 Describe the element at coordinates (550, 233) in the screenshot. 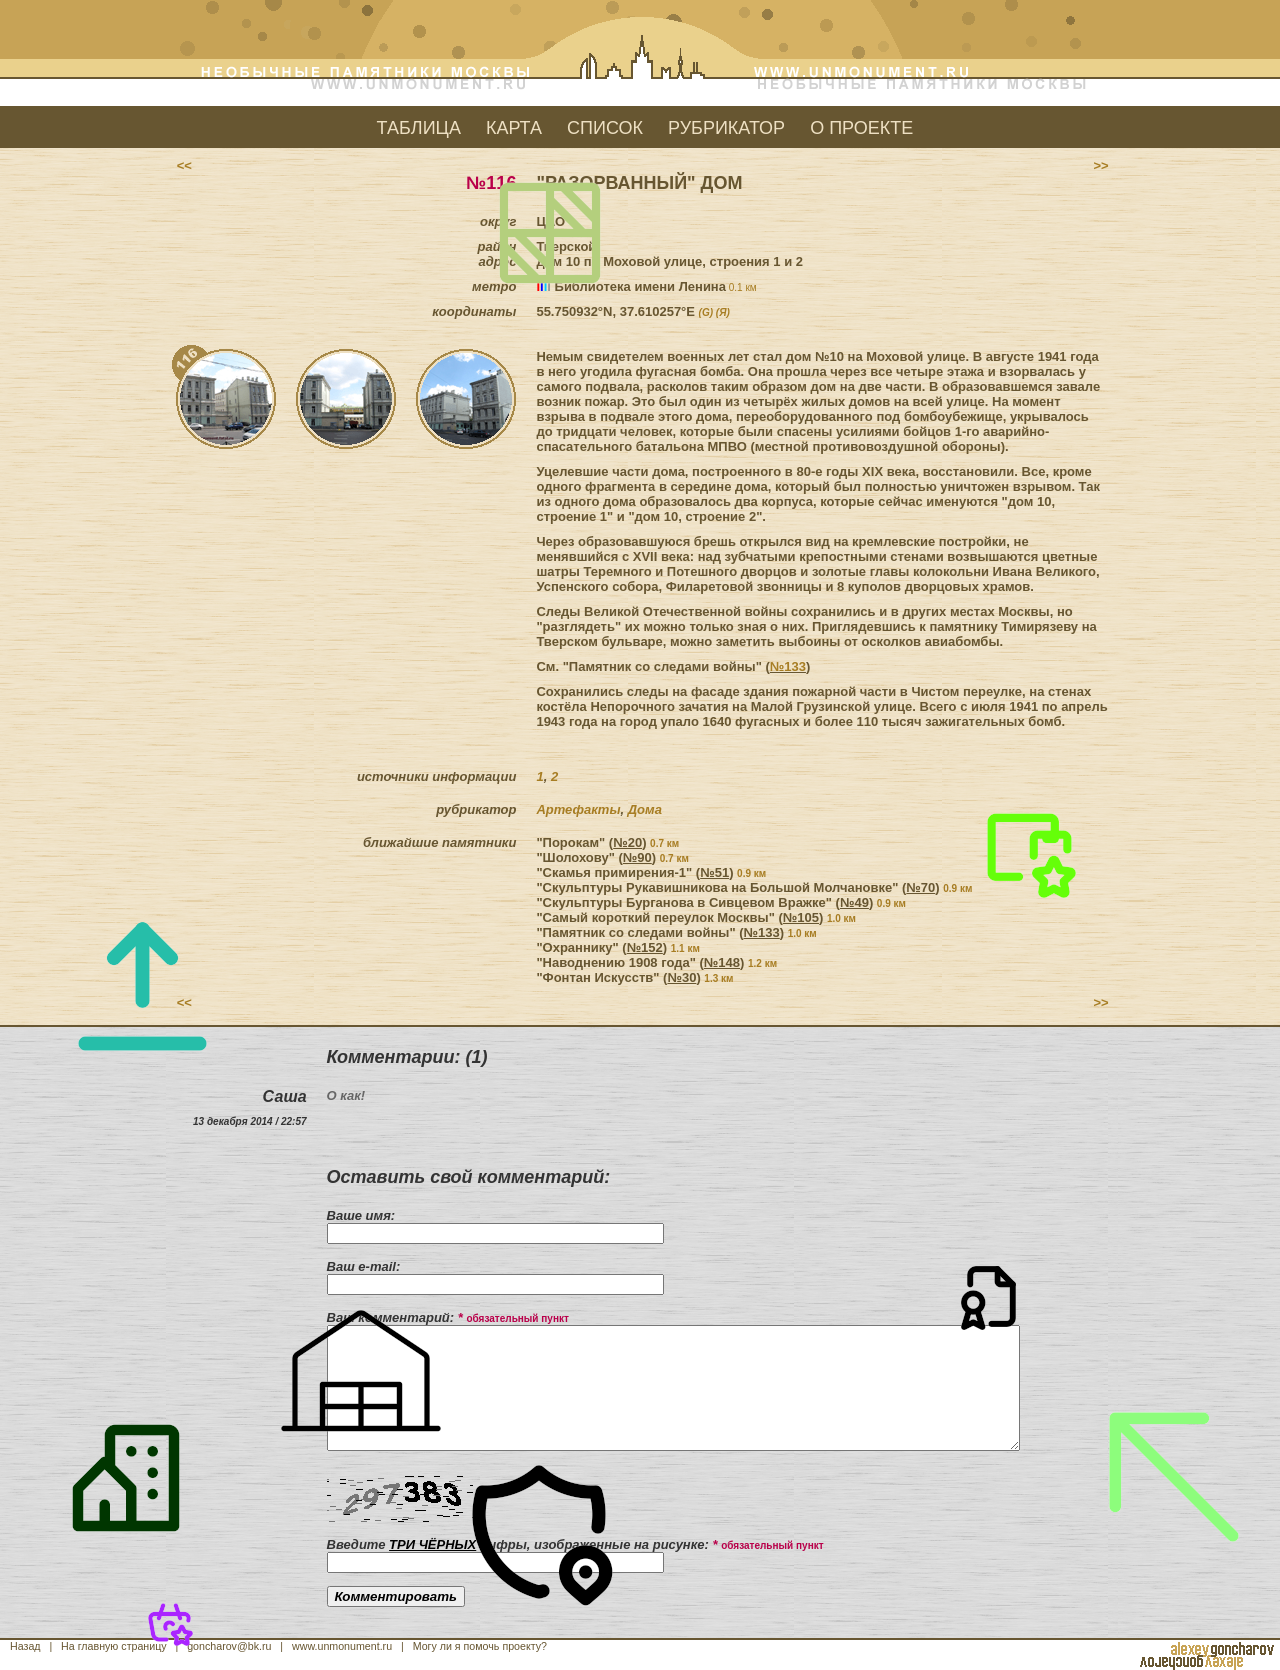

I see `indicates transparency or no background in image editing` at that location.